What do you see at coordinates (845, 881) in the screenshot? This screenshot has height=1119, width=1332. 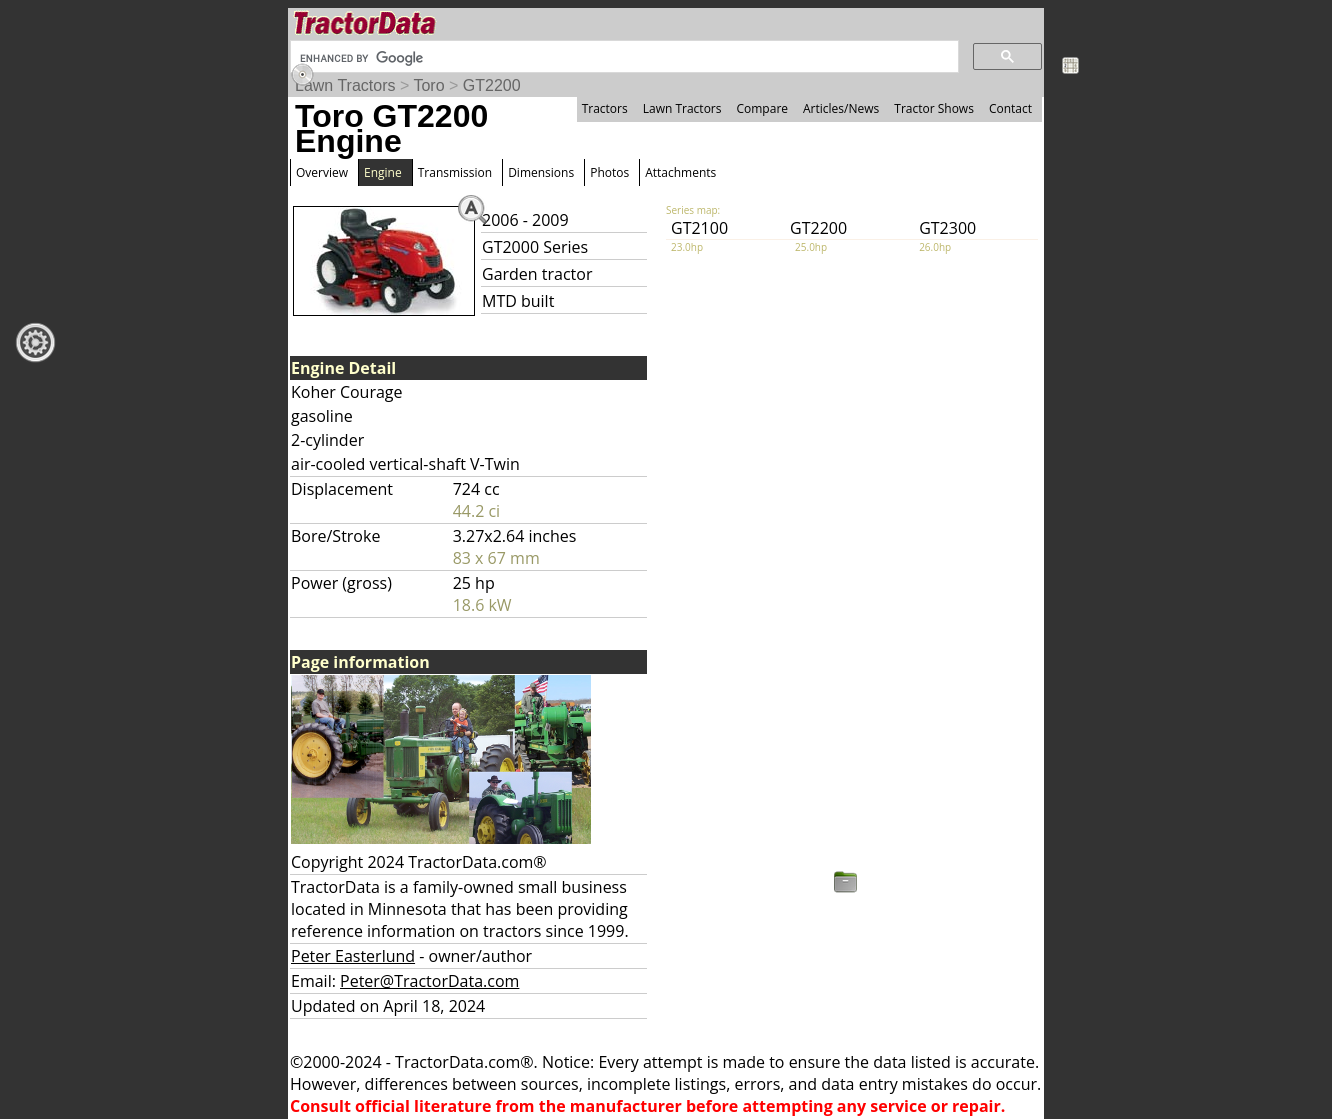 I see `open file manager application` at bounding box center [845, 881].